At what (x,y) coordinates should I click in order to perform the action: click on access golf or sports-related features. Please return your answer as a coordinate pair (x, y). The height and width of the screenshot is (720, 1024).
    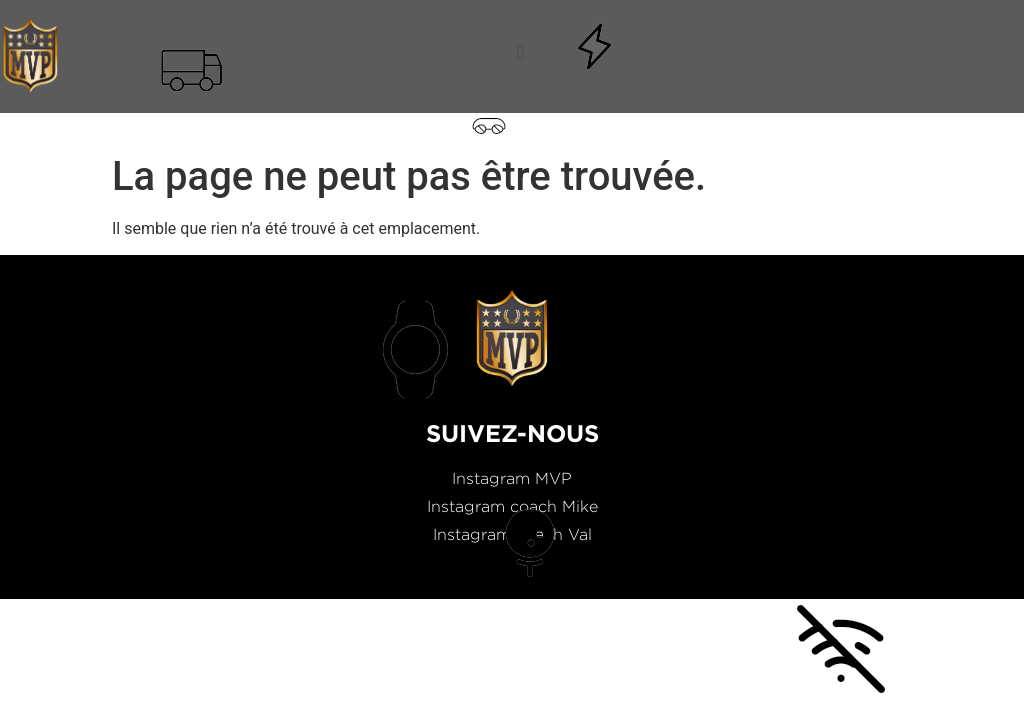
    Looking at the image, I should click on (530, 542).